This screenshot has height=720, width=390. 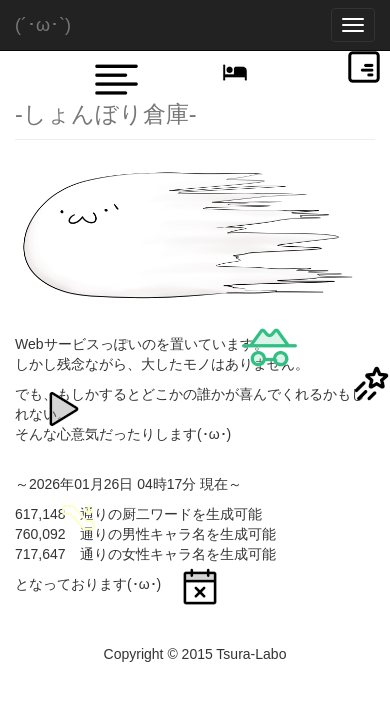 I want to click on cancel or delete a scheduled event, so click(x=200, y=588).